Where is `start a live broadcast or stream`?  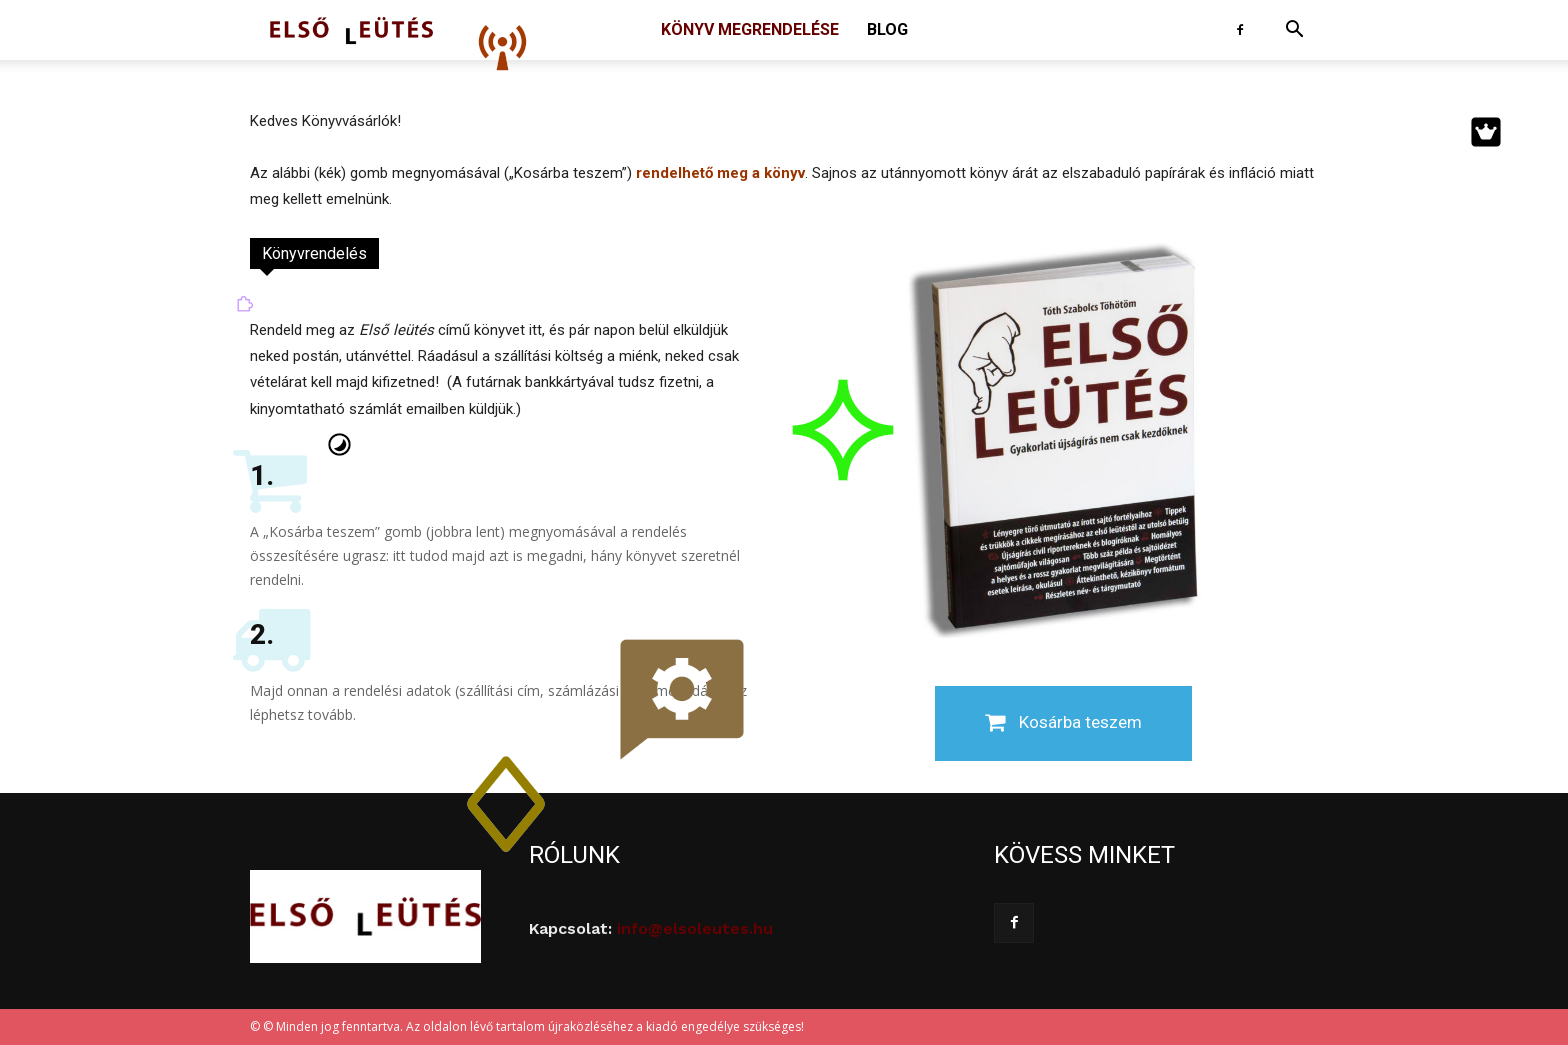
start a live broadcast or stream is located at coordinates (502, 46).